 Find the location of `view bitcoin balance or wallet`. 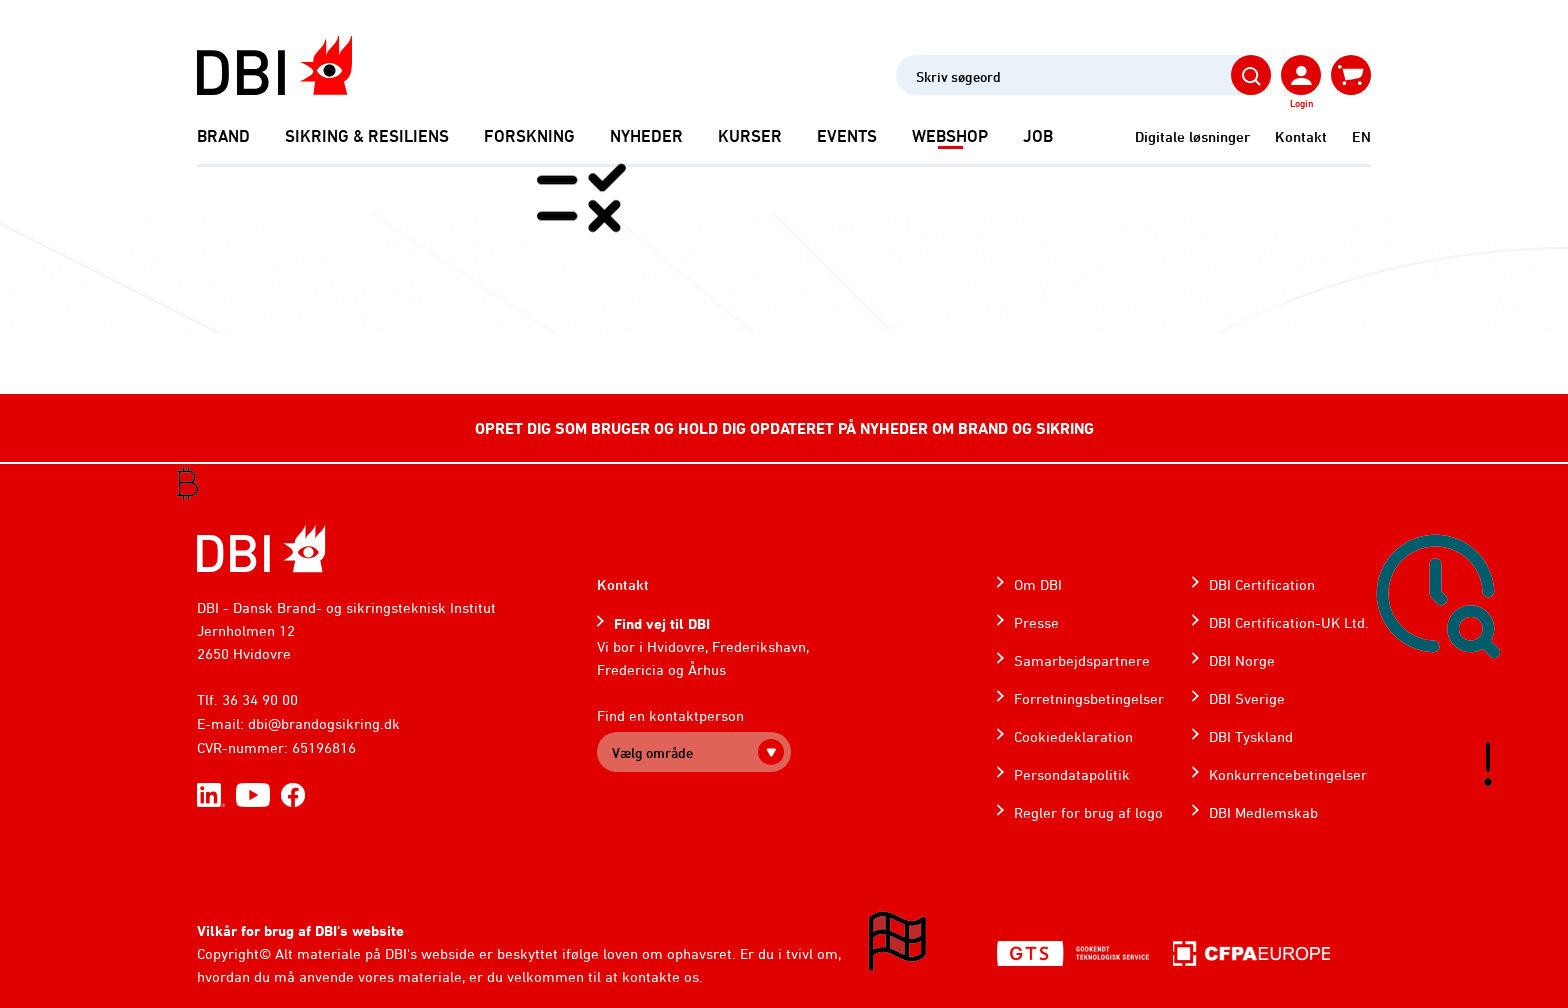

view bitcoin balance or wallet is located at coordinates (186, 484).